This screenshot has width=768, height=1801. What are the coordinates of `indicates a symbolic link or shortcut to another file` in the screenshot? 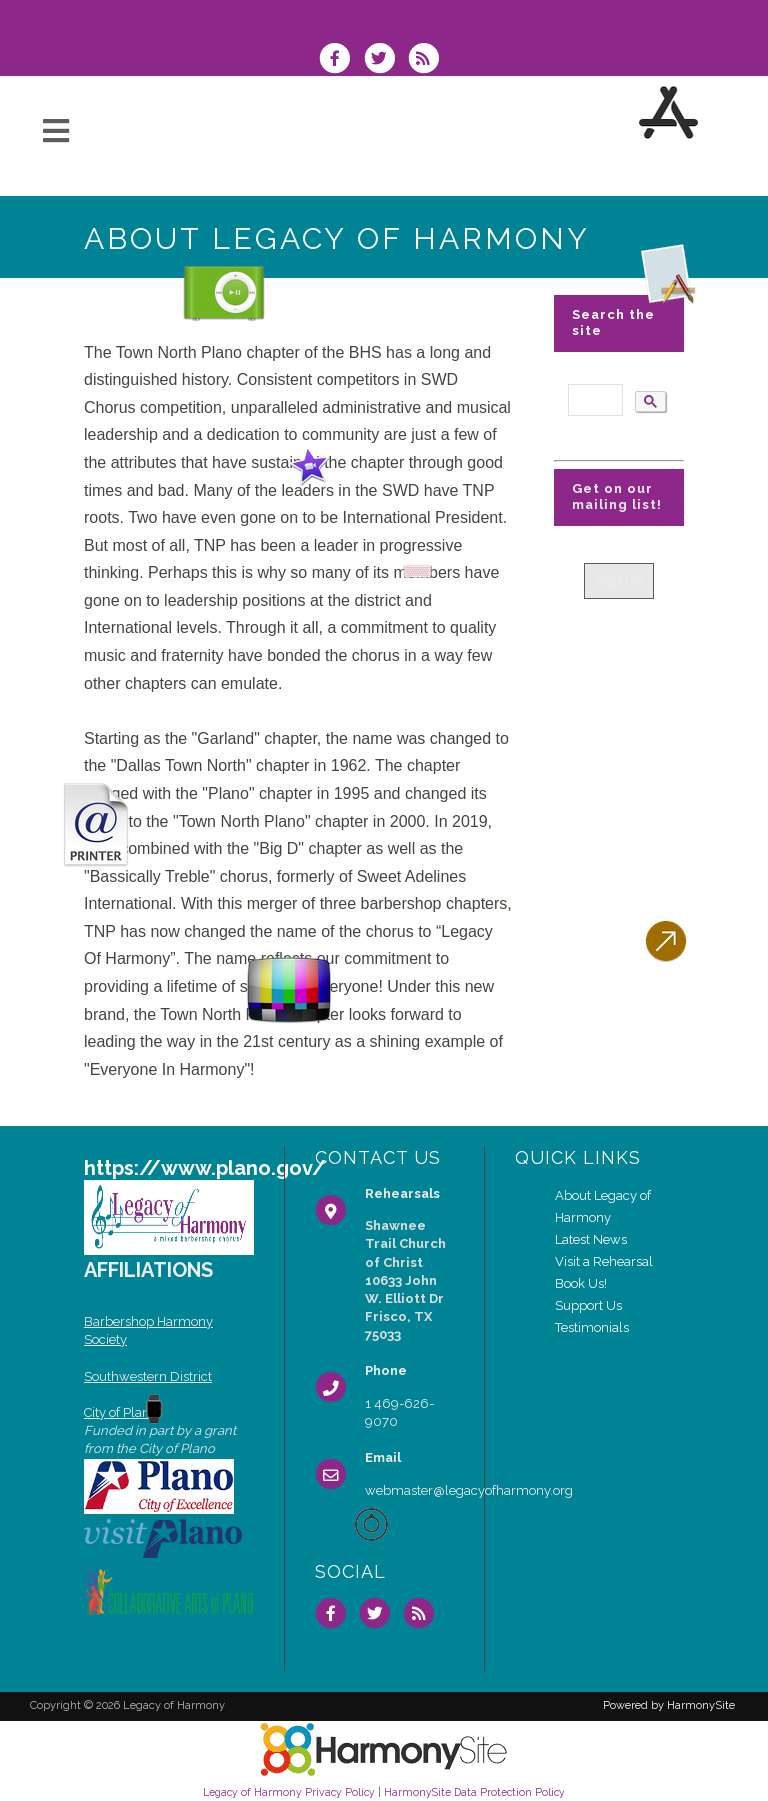 It's located at (666, 941).